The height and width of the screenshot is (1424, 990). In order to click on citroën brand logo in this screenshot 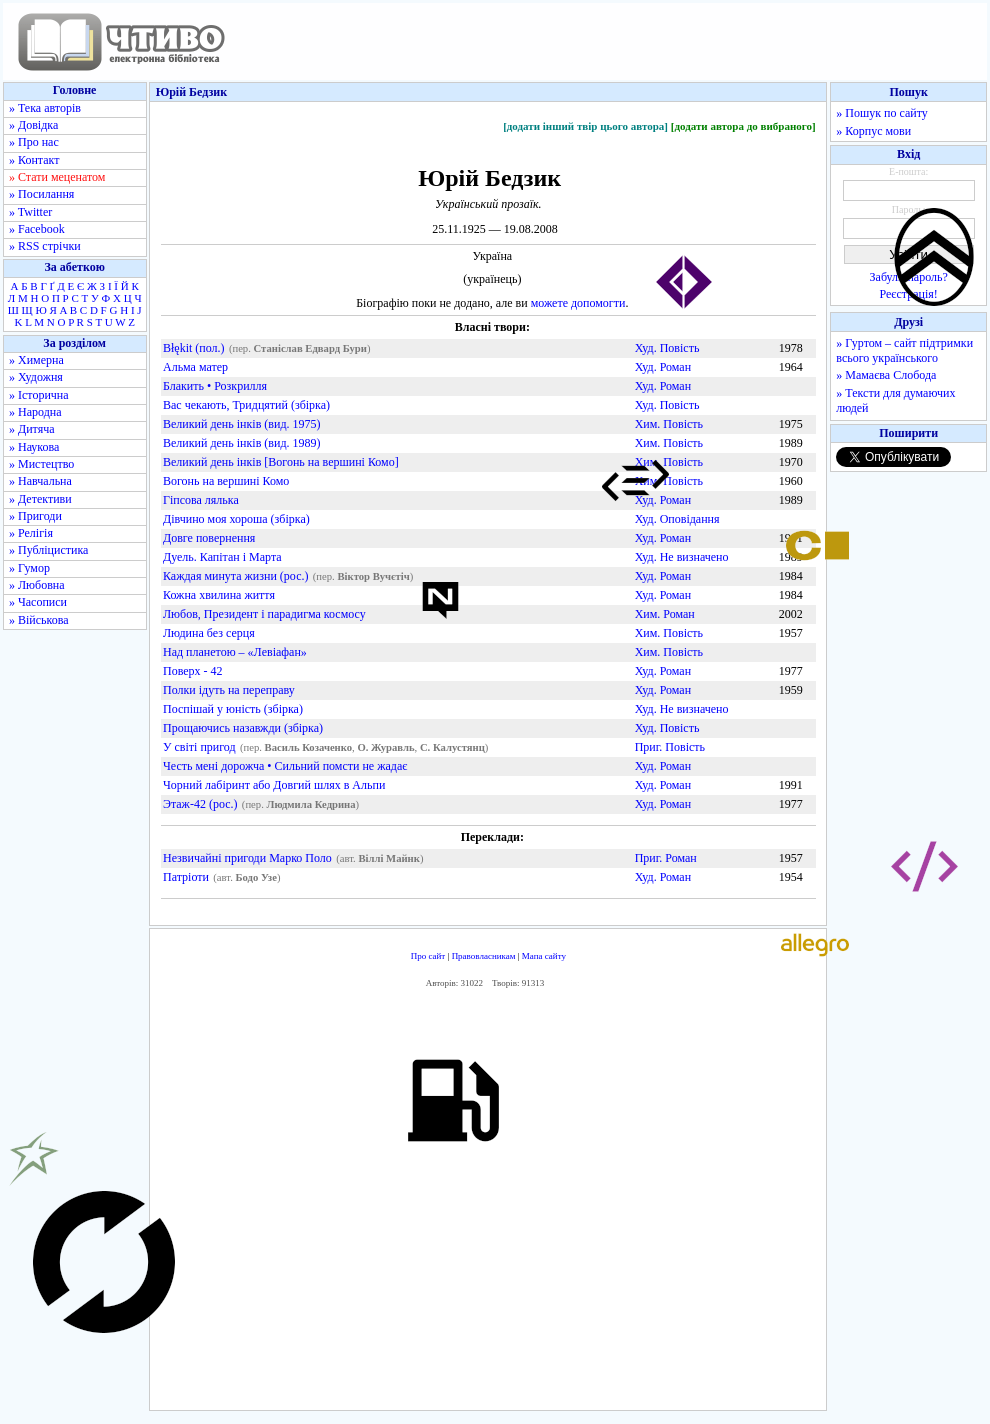, I will do `click(934, 257)`.